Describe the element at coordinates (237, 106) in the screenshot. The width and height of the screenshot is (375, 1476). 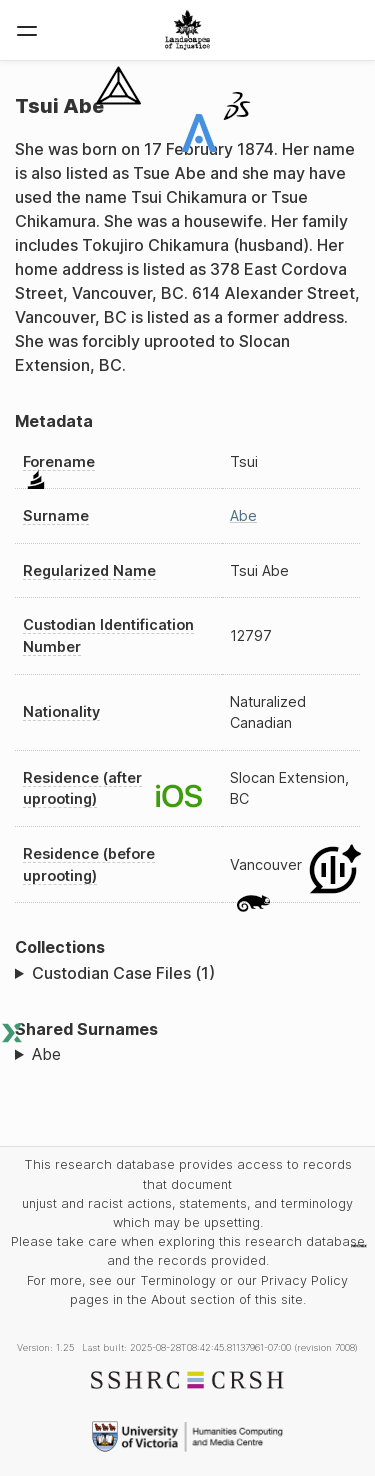
I see `dassault systèmes company logo` at that location.